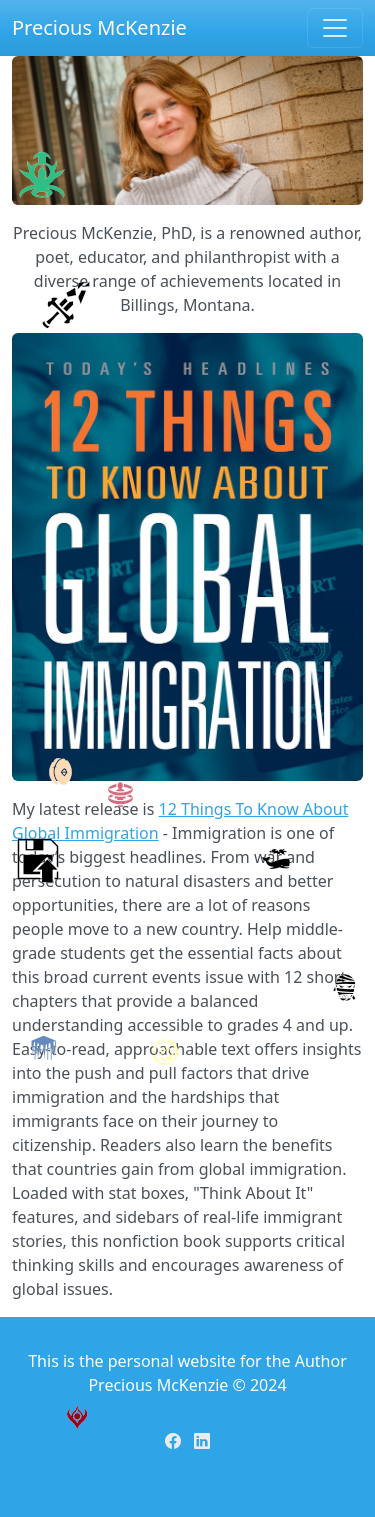 The width and height of the screenshot is (375, 1517). What do you see at coordinates (276, 859) in the screenshot?
I see `ocean wildlife or marine life category` at bounding box center [276, 859].